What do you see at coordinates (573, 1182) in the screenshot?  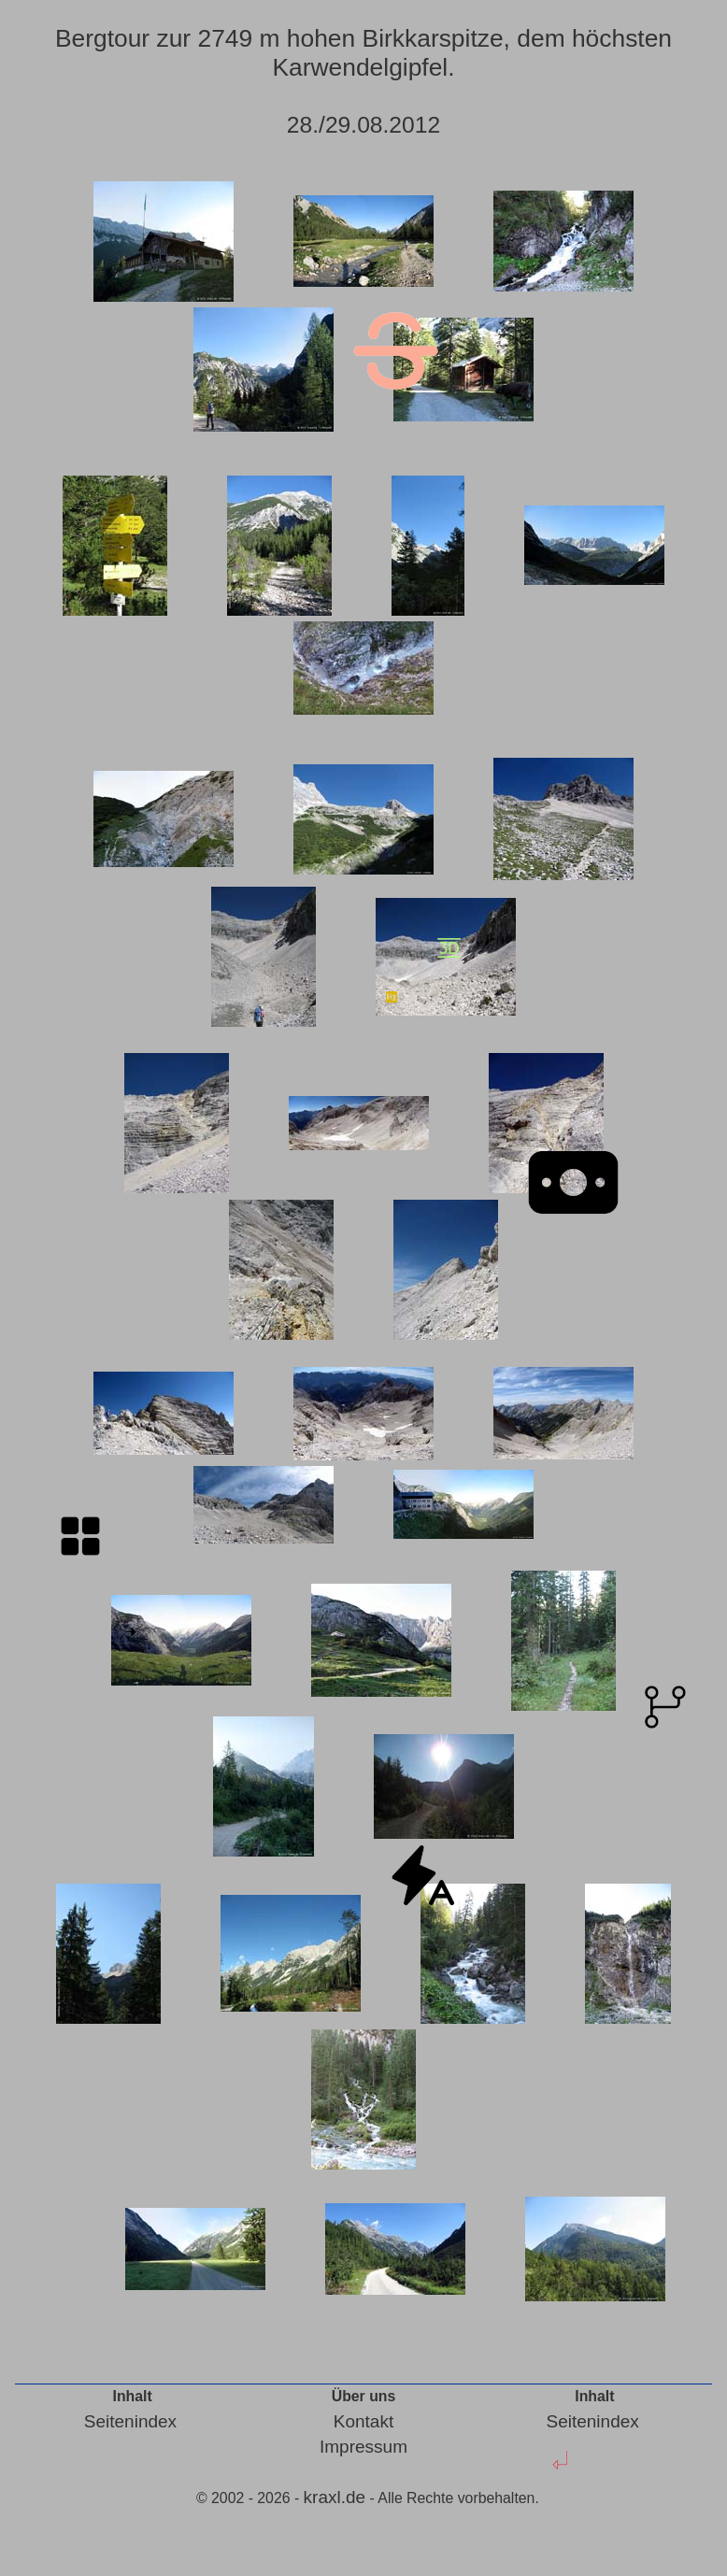 I see `make a payment or transaction` at bounding box center [573, 1182].